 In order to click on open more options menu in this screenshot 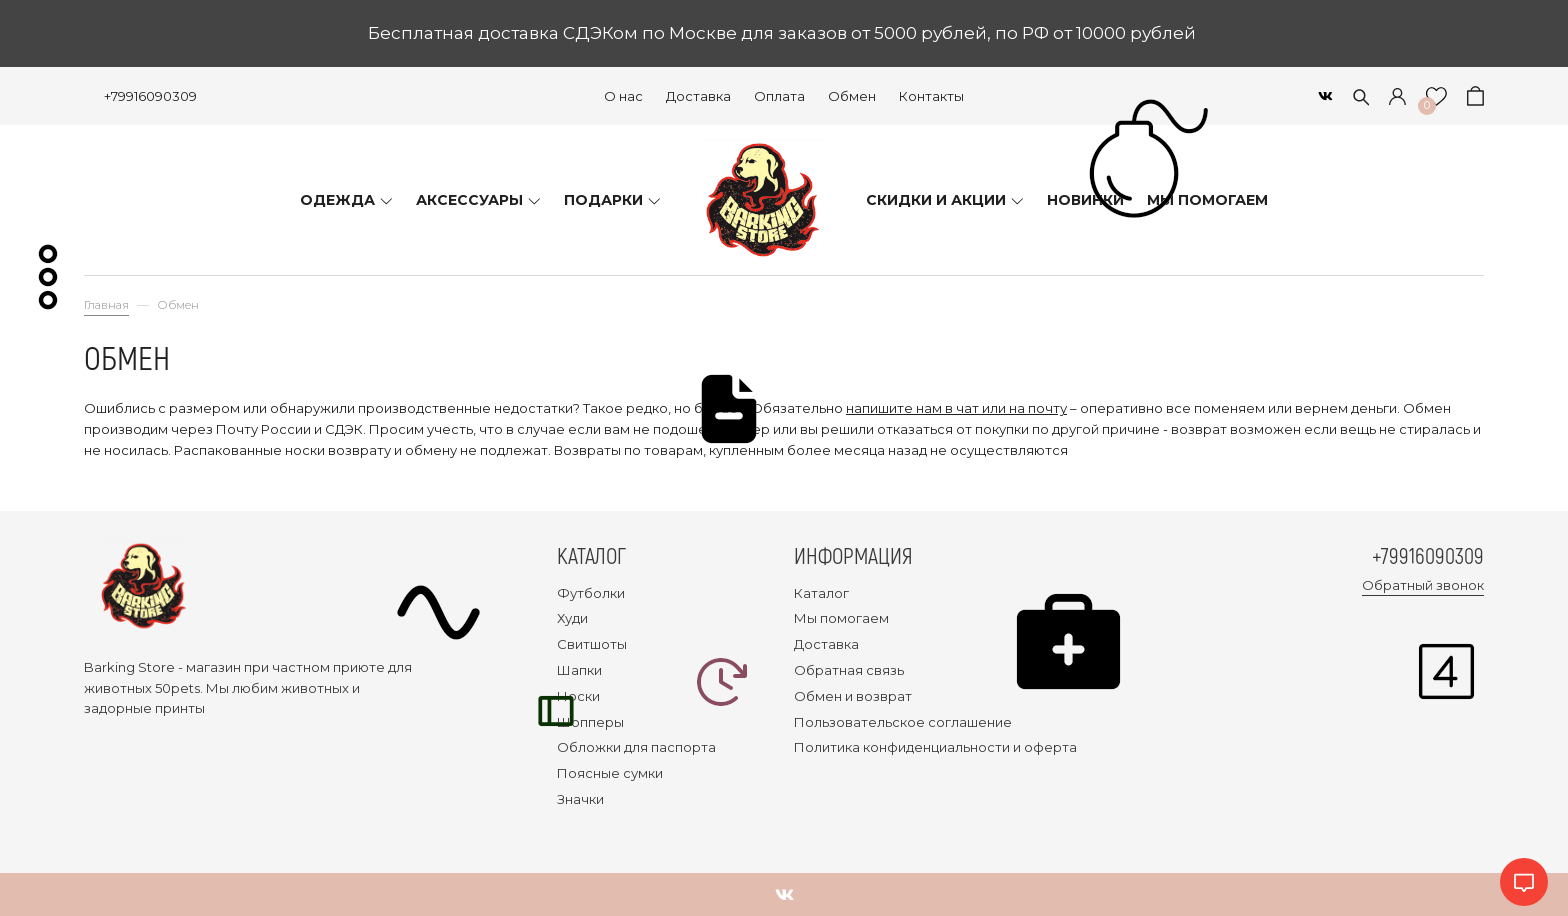, I will do `click(48, 277)`.